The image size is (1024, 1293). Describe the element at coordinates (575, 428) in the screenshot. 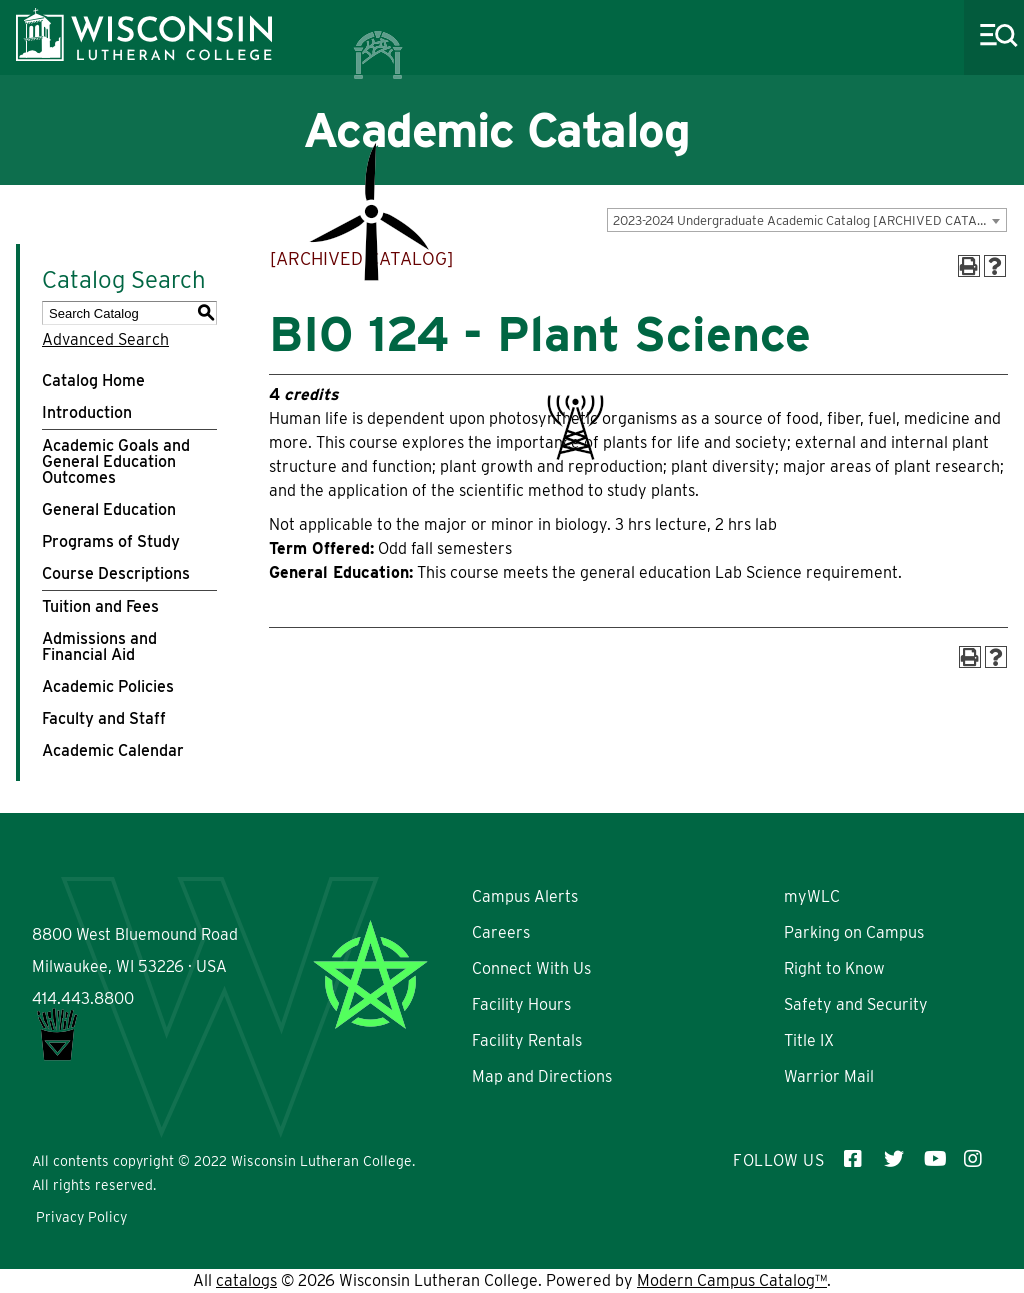

I see `broadcast or transmit a signal` at that location.